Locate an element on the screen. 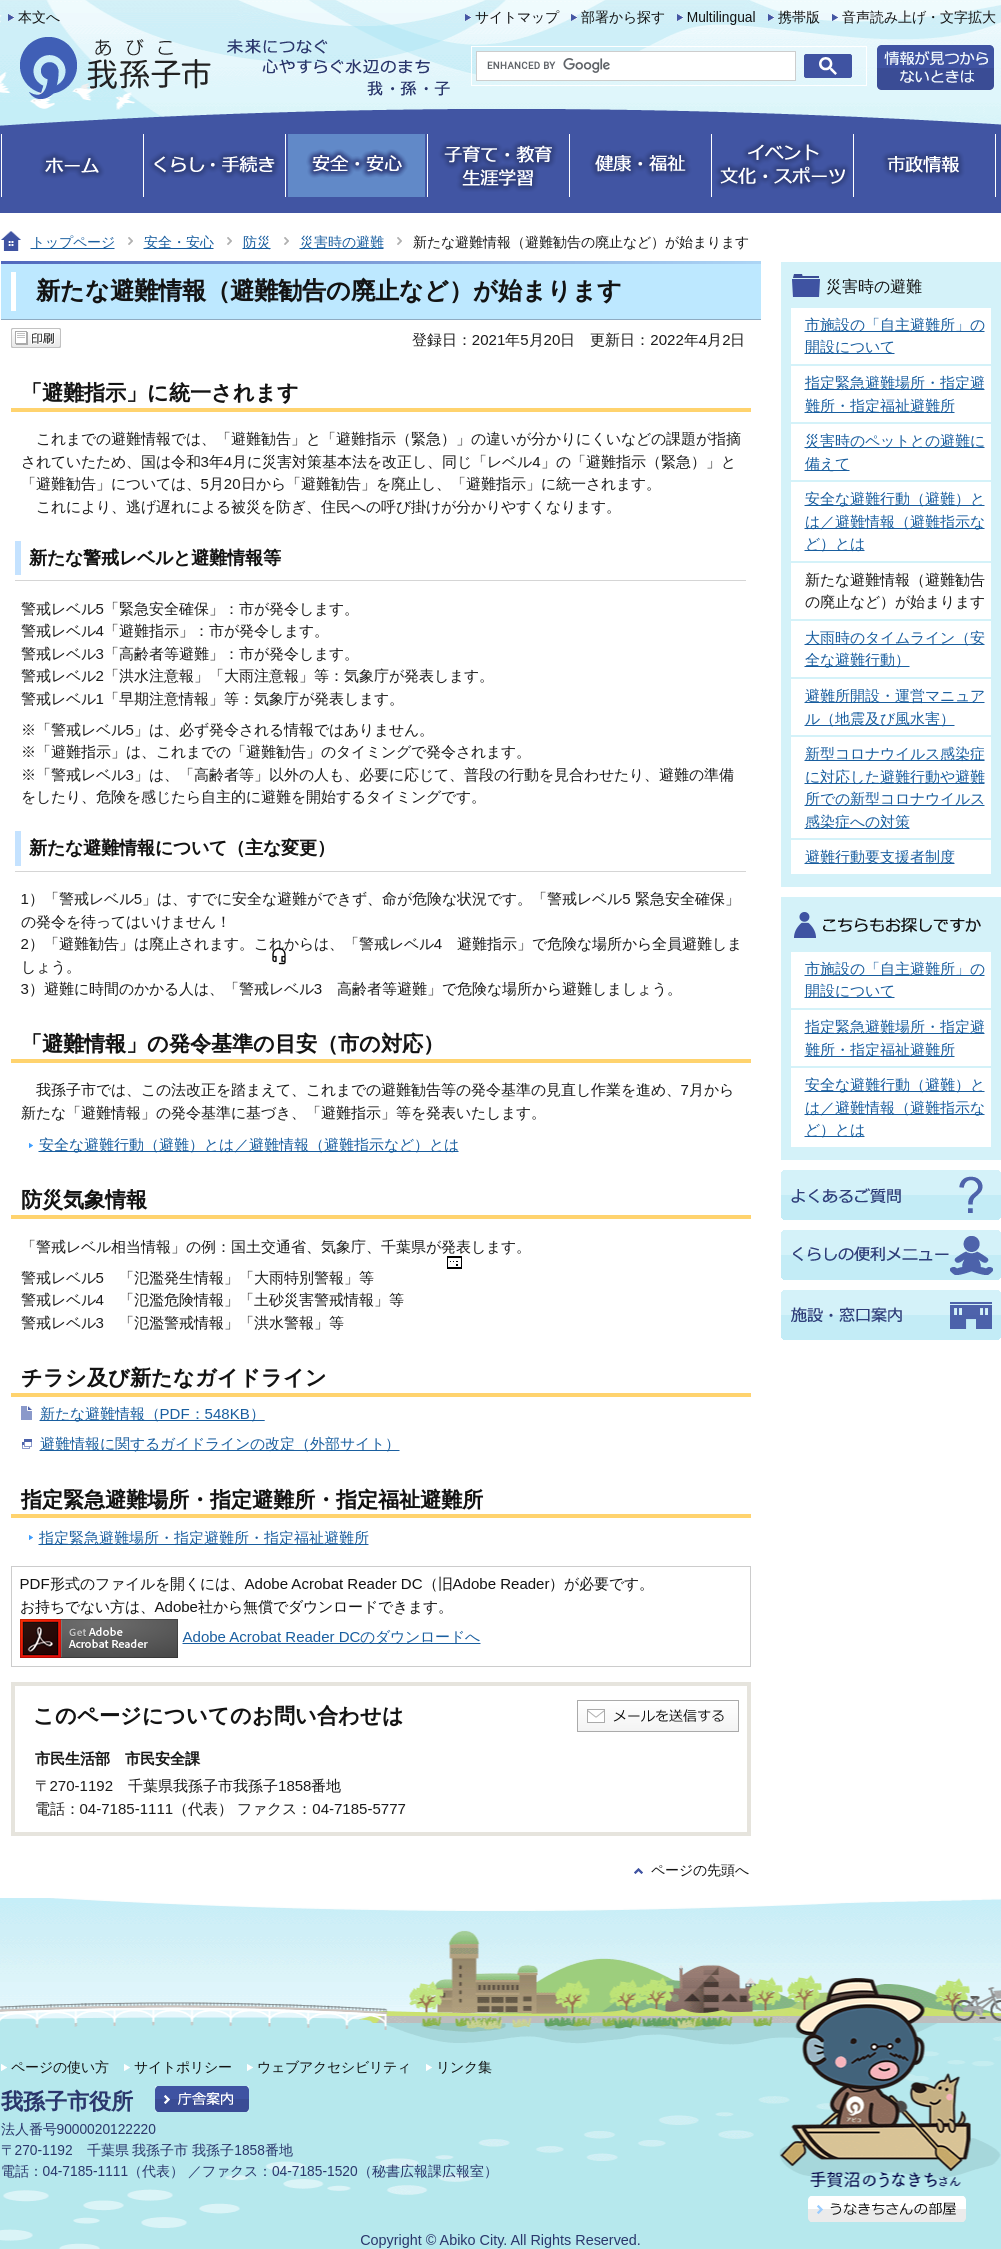 The image size is (1001, 2249). adjust image aspect ratio settings is located at coordinates (454, 1262).